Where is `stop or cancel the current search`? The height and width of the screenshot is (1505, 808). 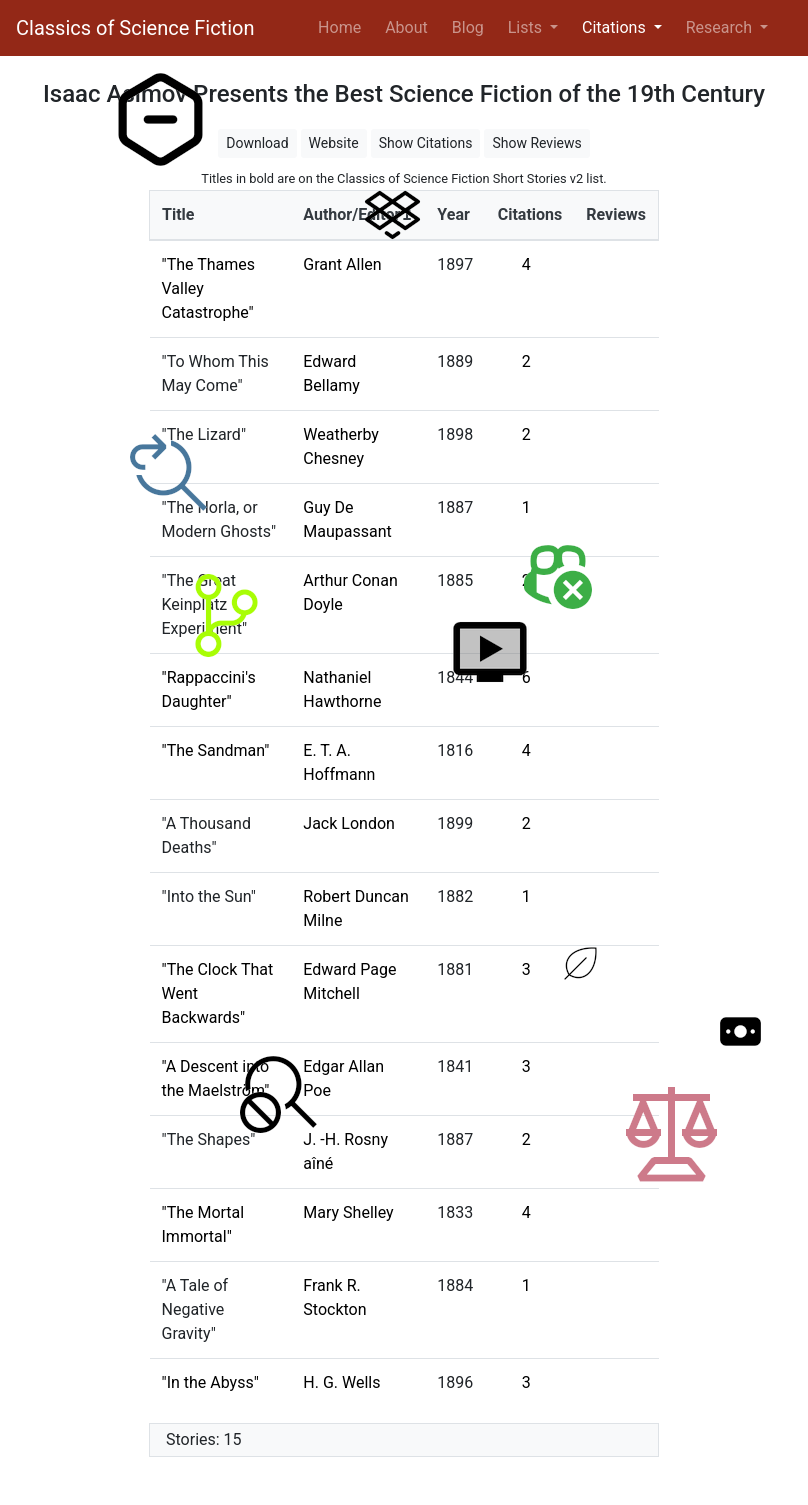 stop or cancel the current search is located at coordinates (281, 1092).